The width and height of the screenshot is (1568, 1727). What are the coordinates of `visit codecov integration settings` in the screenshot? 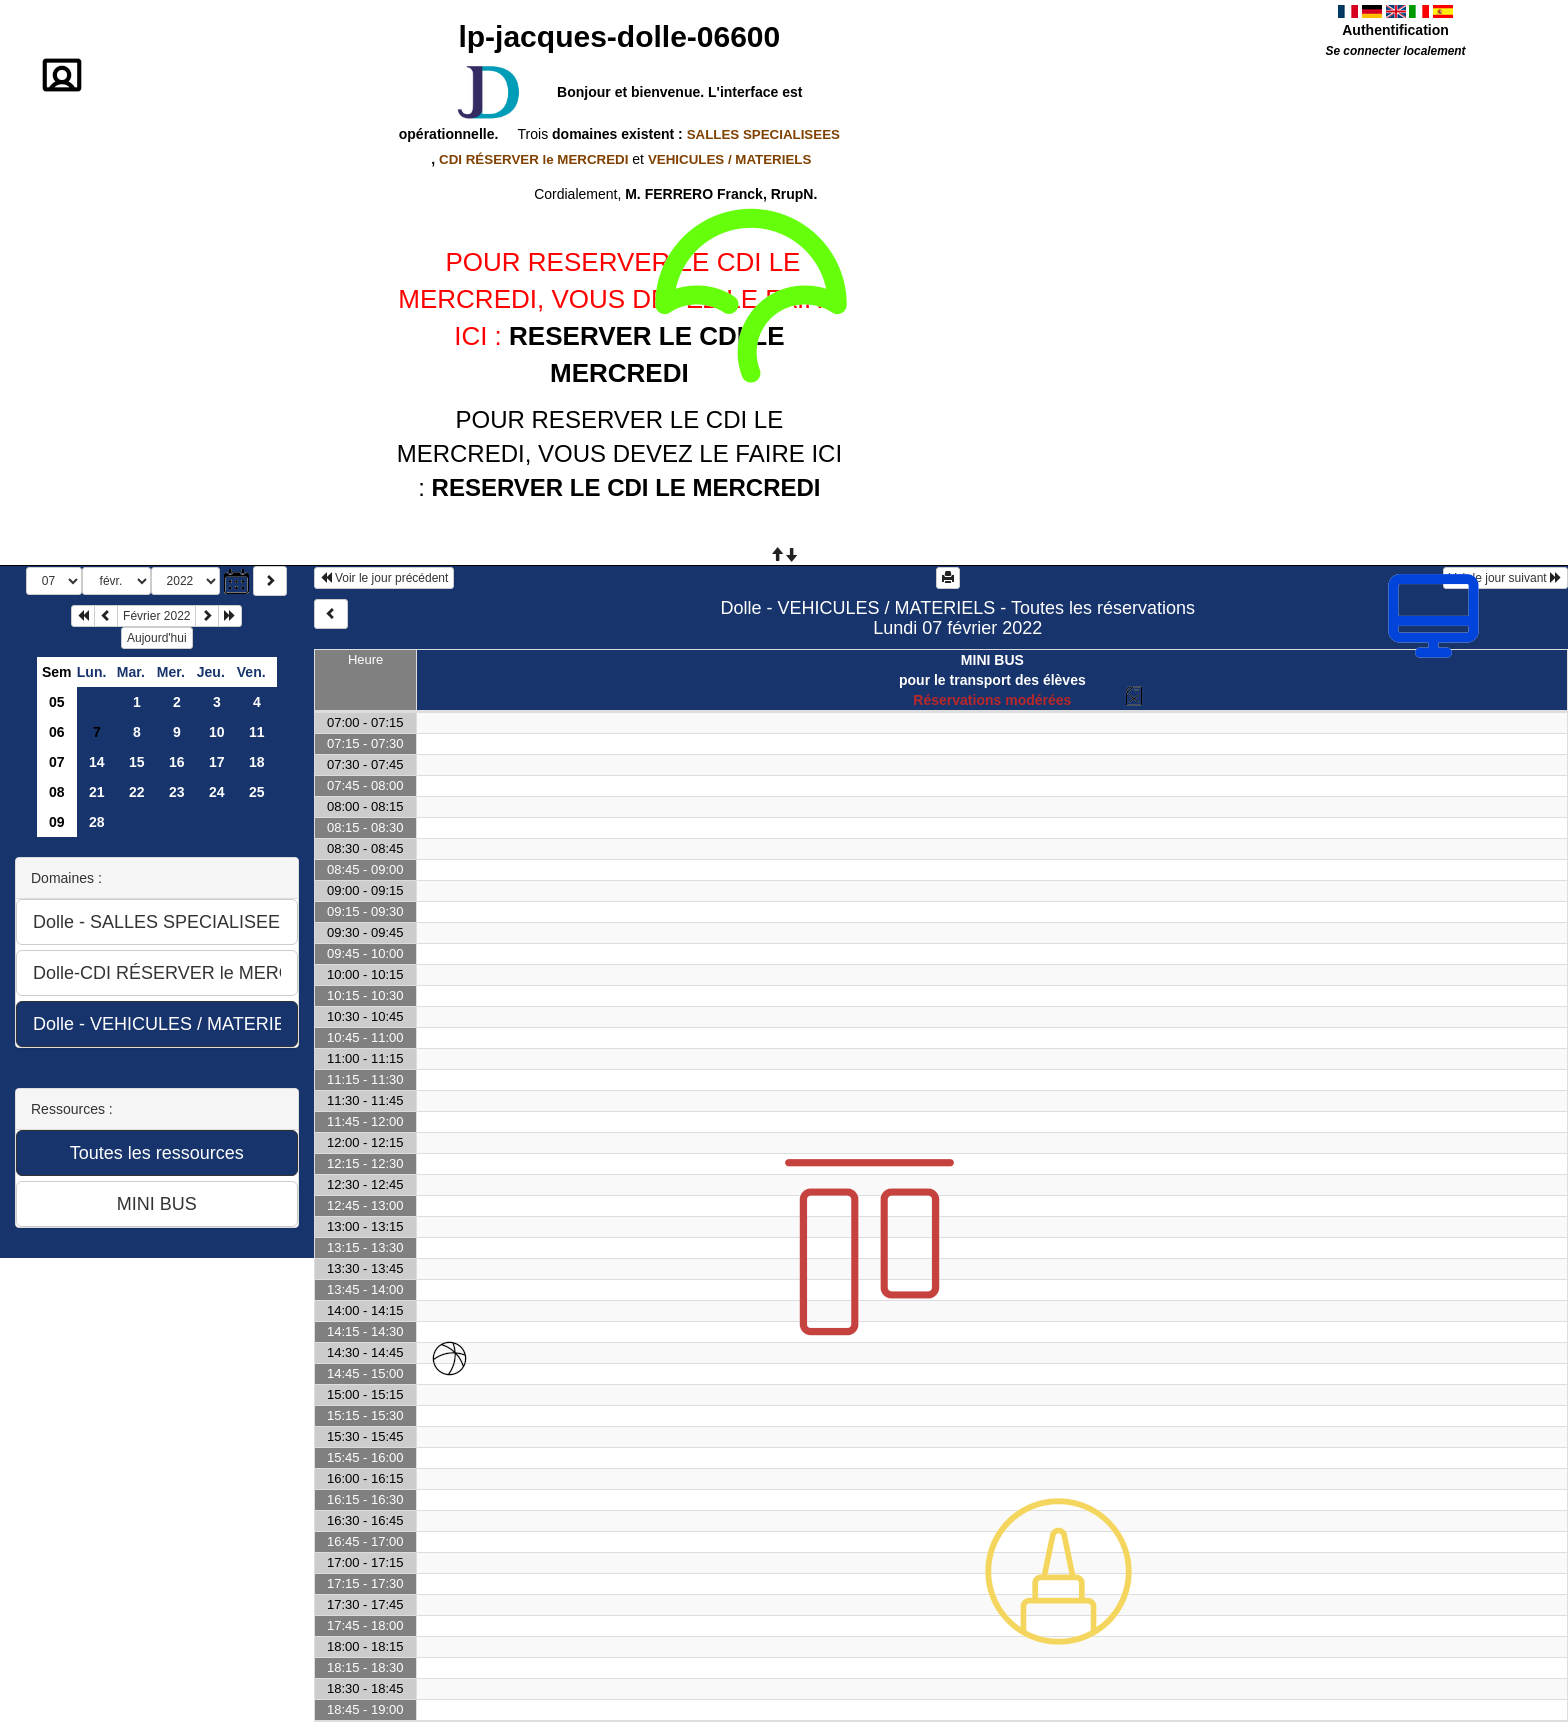 It's located at (751, 295).